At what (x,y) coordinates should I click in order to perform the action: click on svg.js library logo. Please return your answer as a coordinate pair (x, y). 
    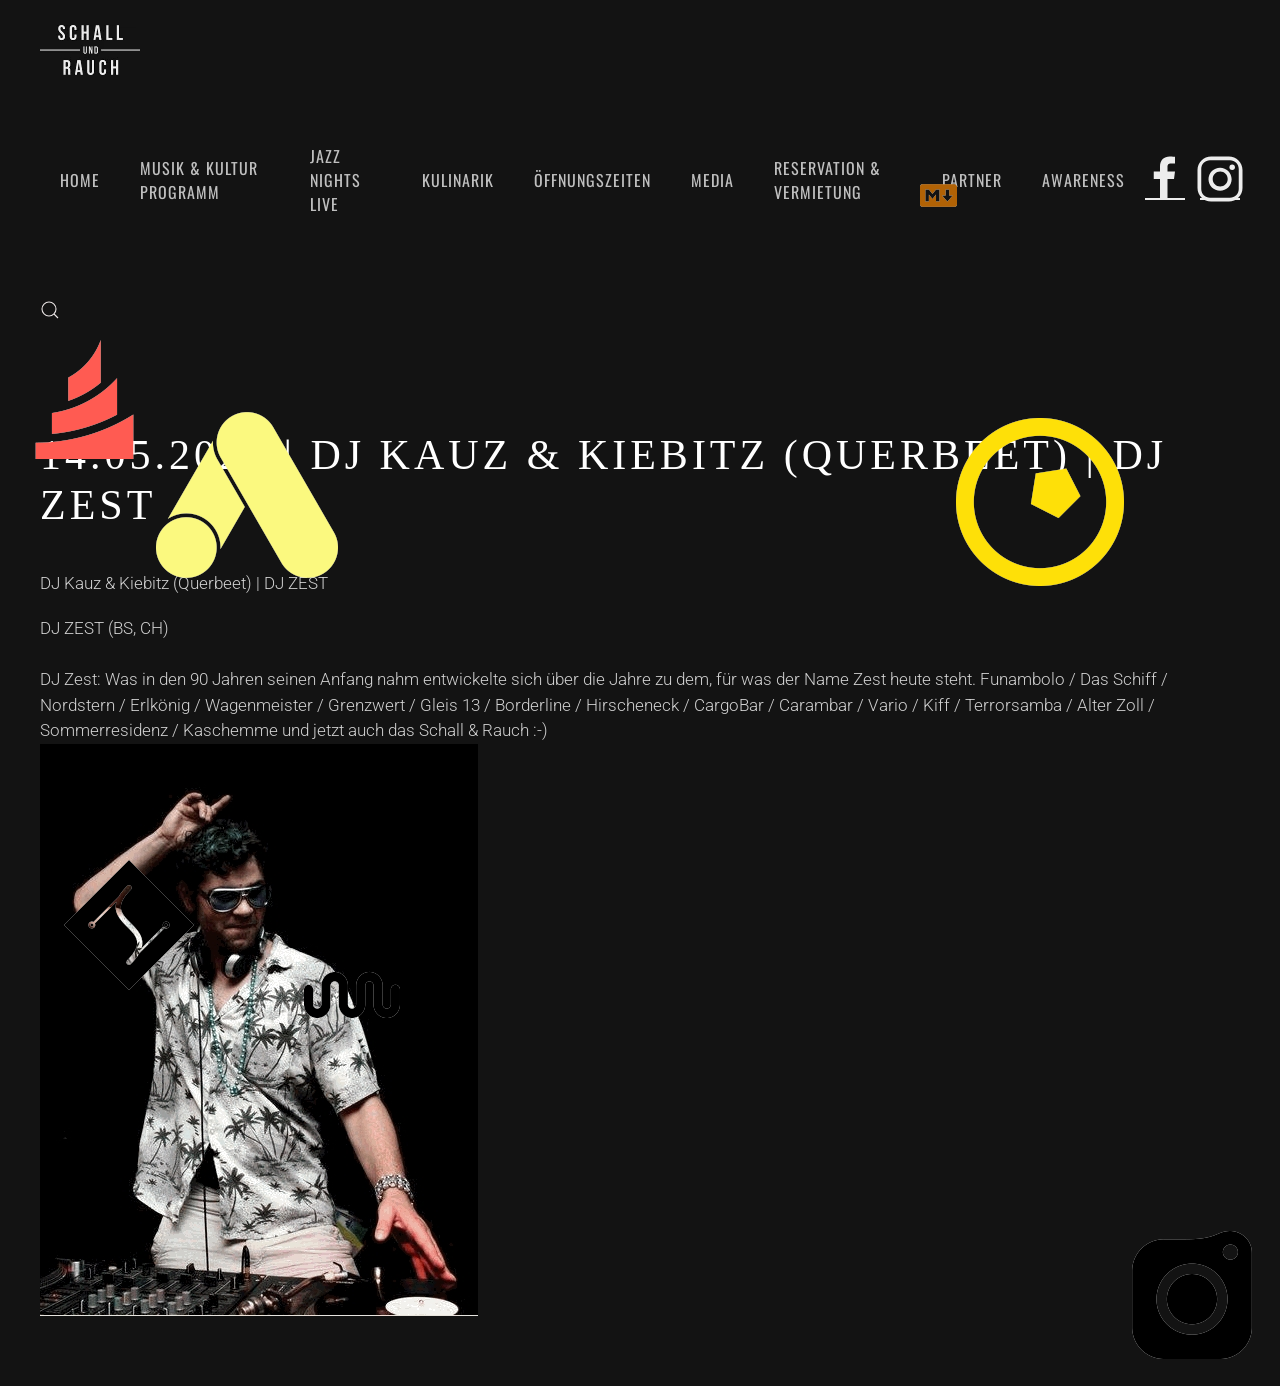
    Looking at the image, I should click on (129, 925).